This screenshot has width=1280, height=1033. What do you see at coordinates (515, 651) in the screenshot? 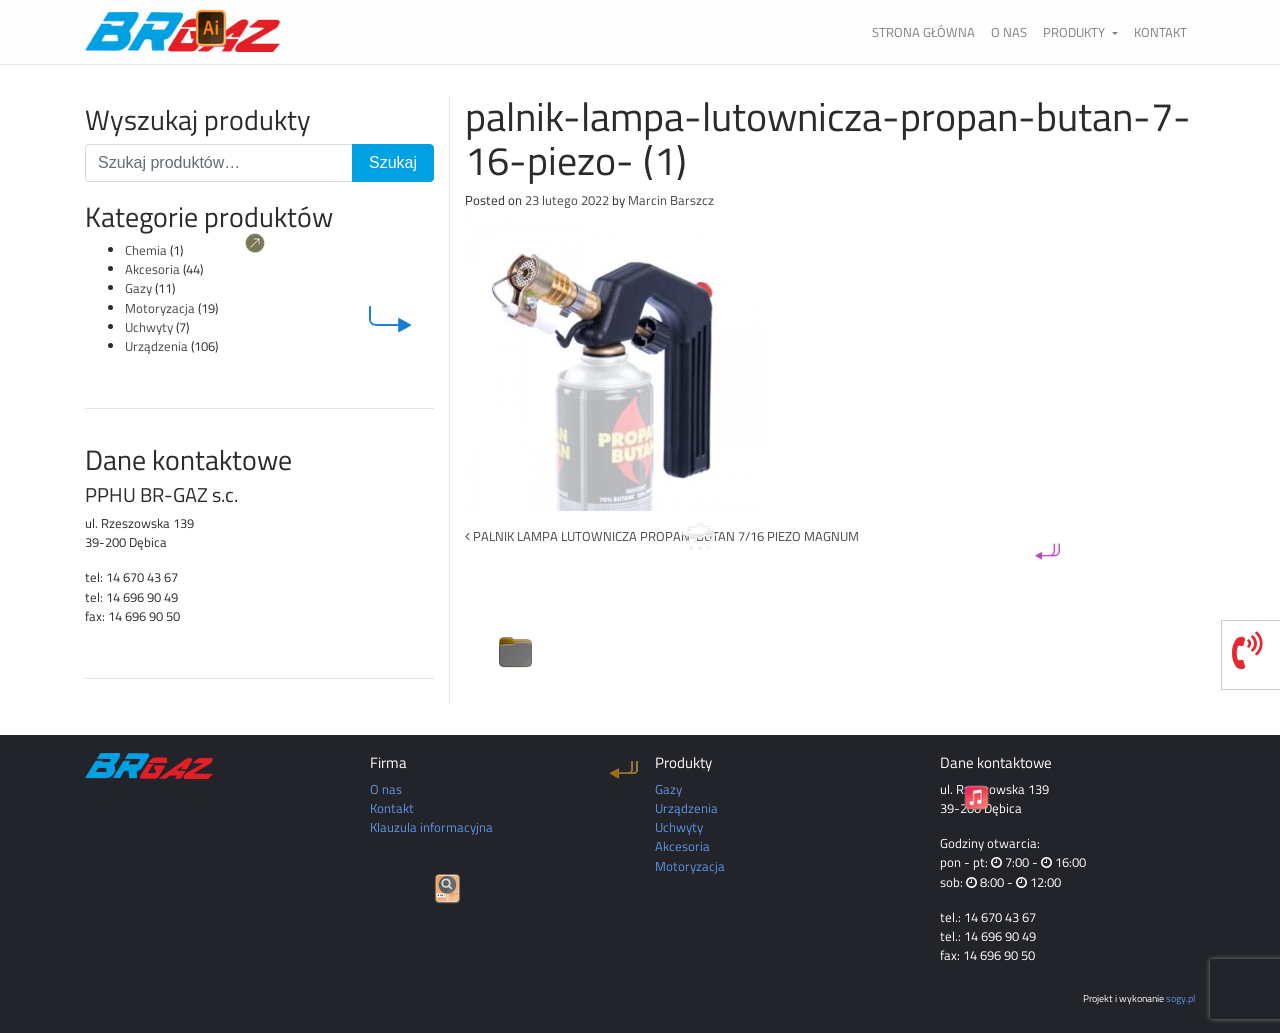
I see `open a folder to view its contents` at bounding box center [515, 651].